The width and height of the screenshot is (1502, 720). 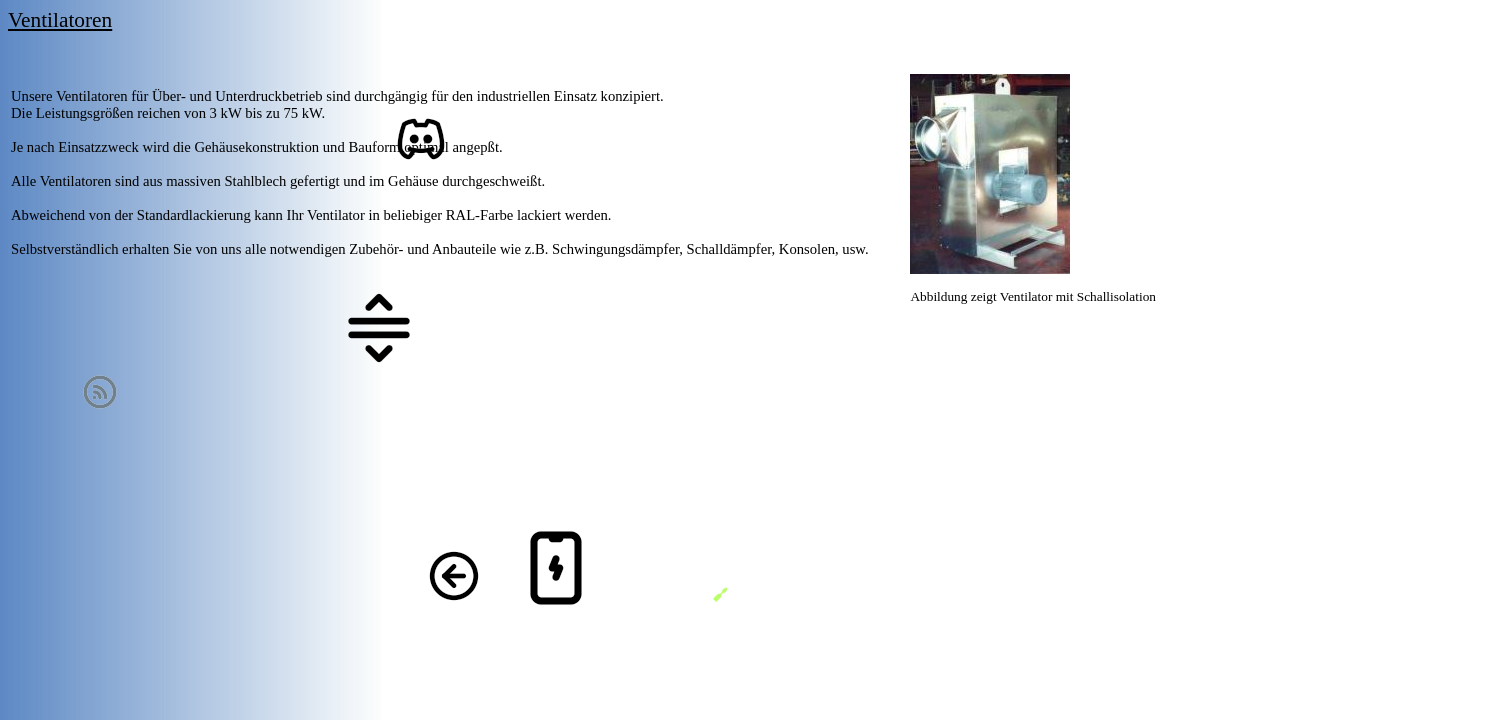 I want to click on access settings or configuration options, so click(x=720, y=594).